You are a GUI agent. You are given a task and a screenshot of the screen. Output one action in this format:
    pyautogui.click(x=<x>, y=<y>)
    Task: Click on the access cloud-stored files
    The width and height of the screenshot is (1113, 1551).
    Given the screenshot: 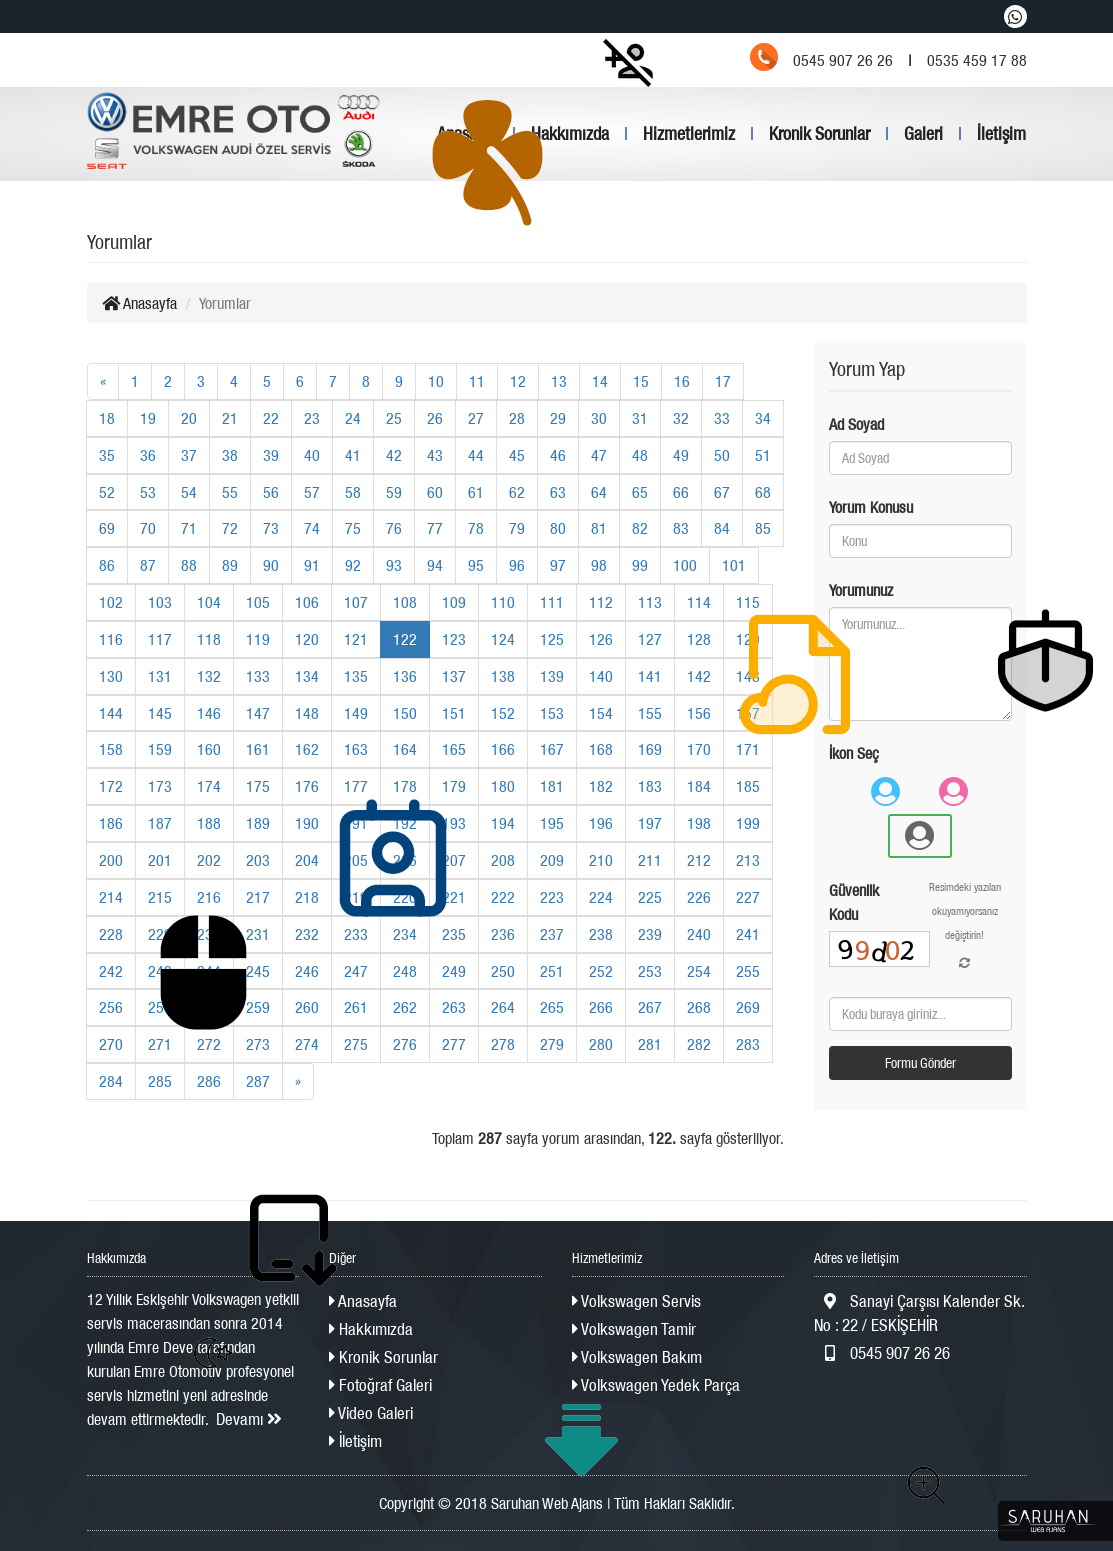 What is the action you would take?
    pyautogui.click(x=799, y=674)
    